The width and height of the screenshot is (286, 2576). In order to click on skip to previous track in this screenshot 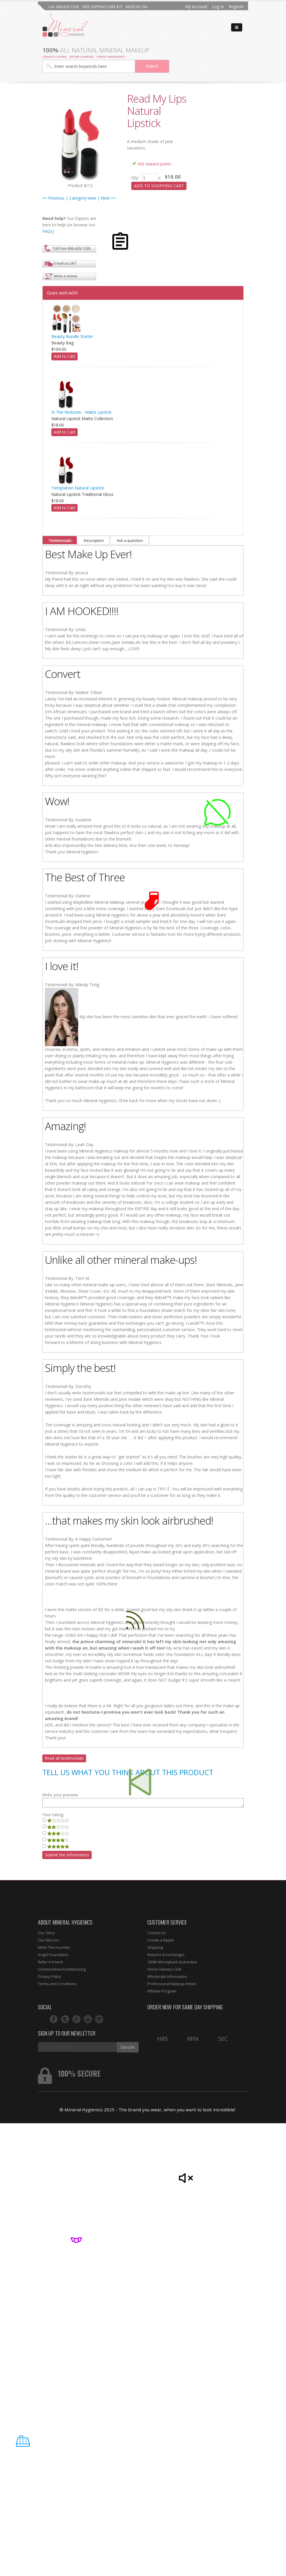, I will do `click(140, 1782)`.